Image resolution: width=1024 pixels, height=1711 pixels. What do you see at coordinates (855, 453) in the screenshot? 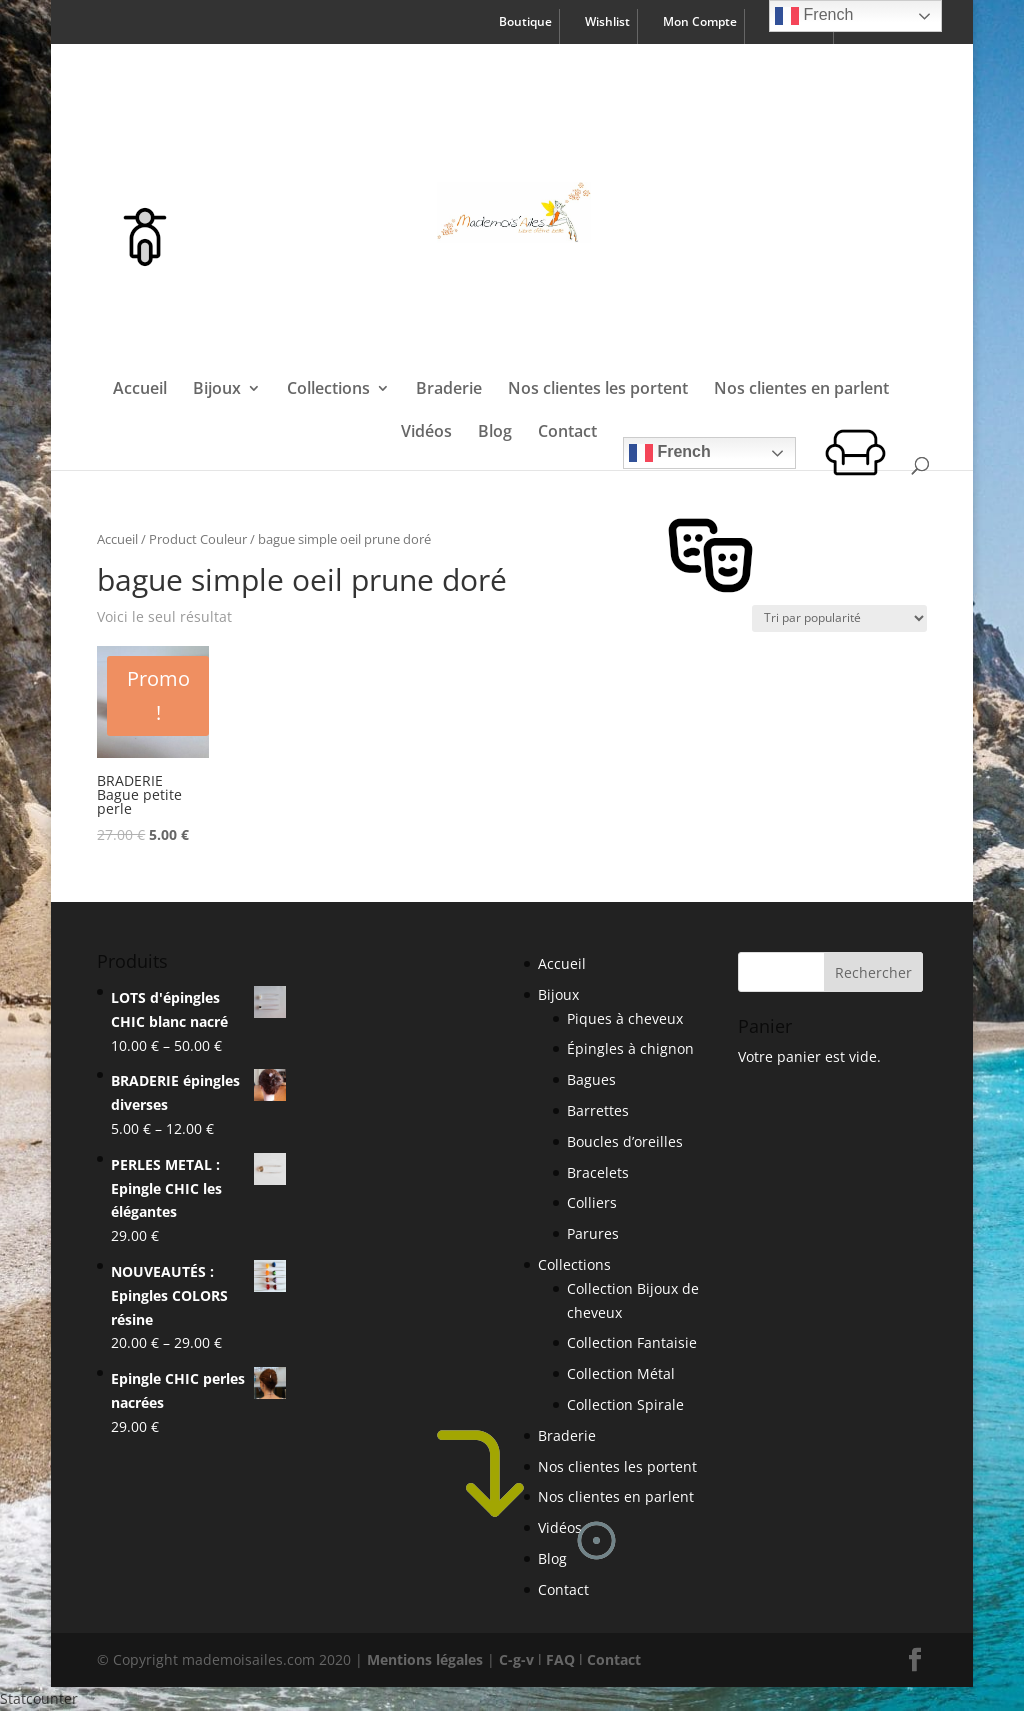
I see `browse furniture or home decor items` at bounding box center [855, 453].